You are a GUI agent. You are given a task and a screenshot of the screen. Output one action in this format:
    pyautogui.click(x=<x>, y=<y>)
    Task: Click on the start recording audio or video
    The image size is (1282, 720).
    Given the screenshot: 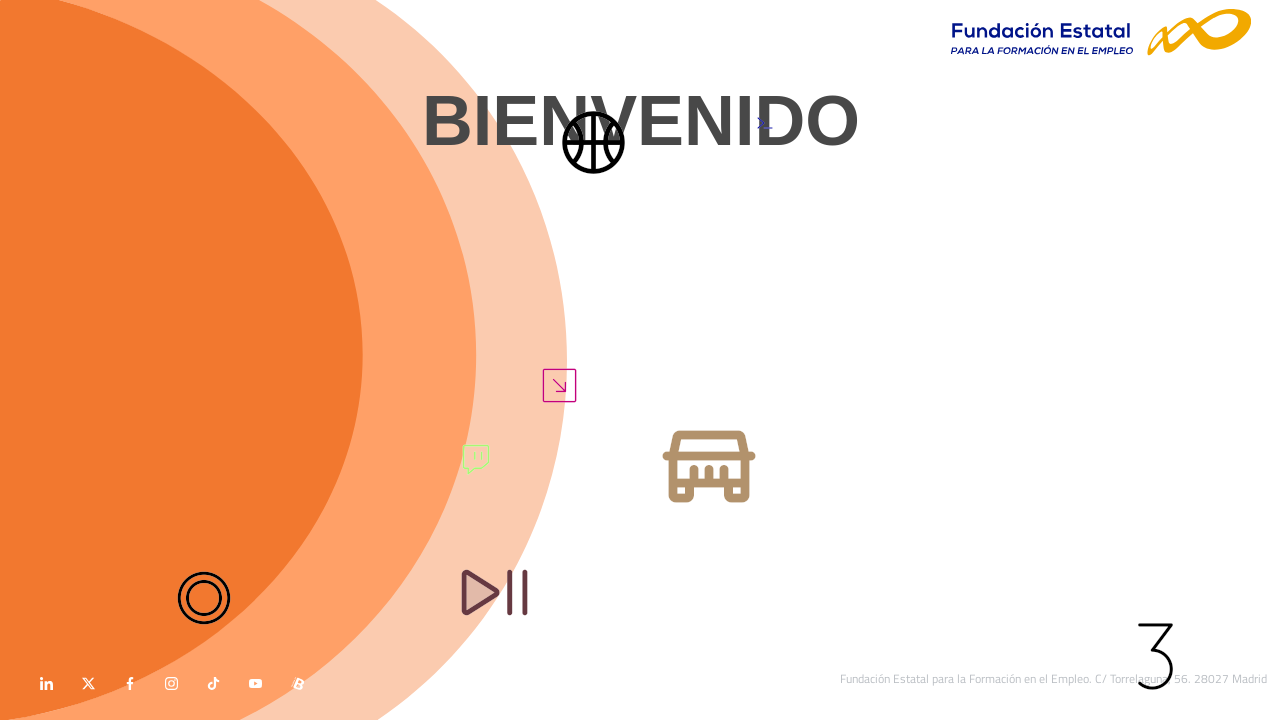 What is the action you would take?
    pyautogui.click(x=204, y=598)
    